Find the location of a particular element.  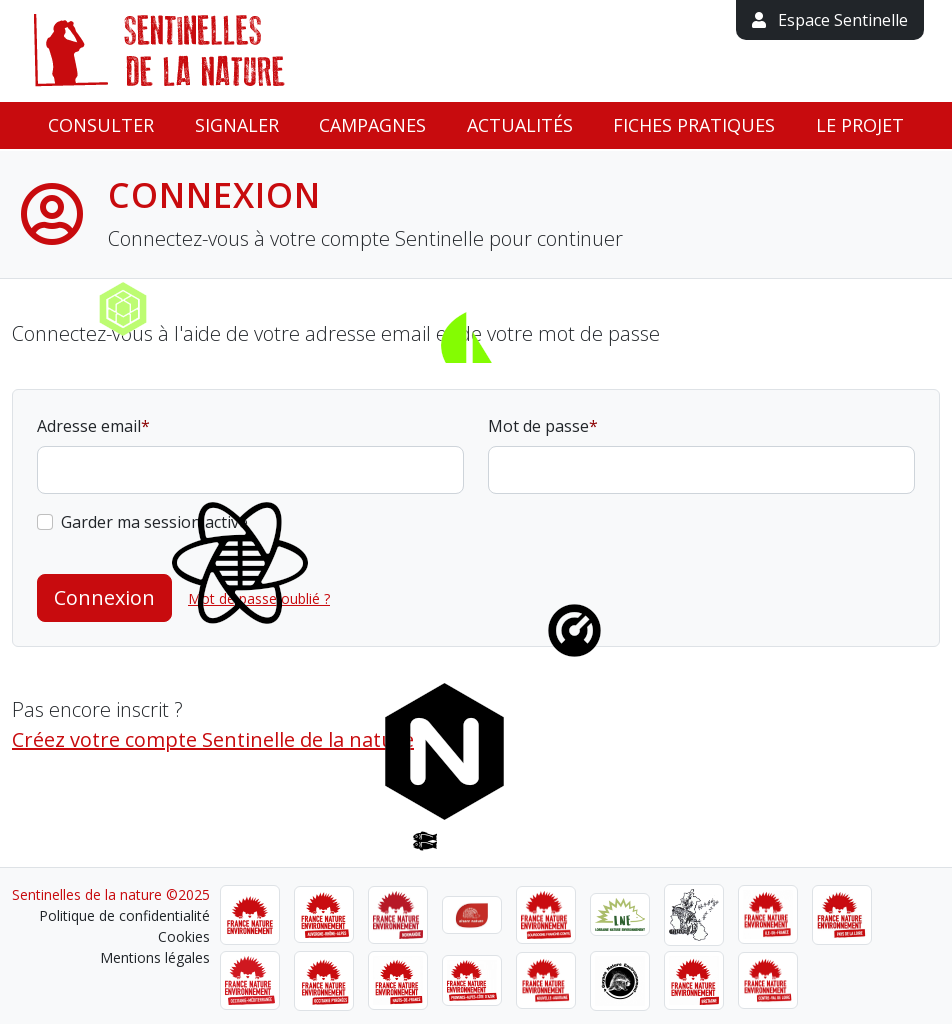

open the dashboard is located at coordinates (574, 630).